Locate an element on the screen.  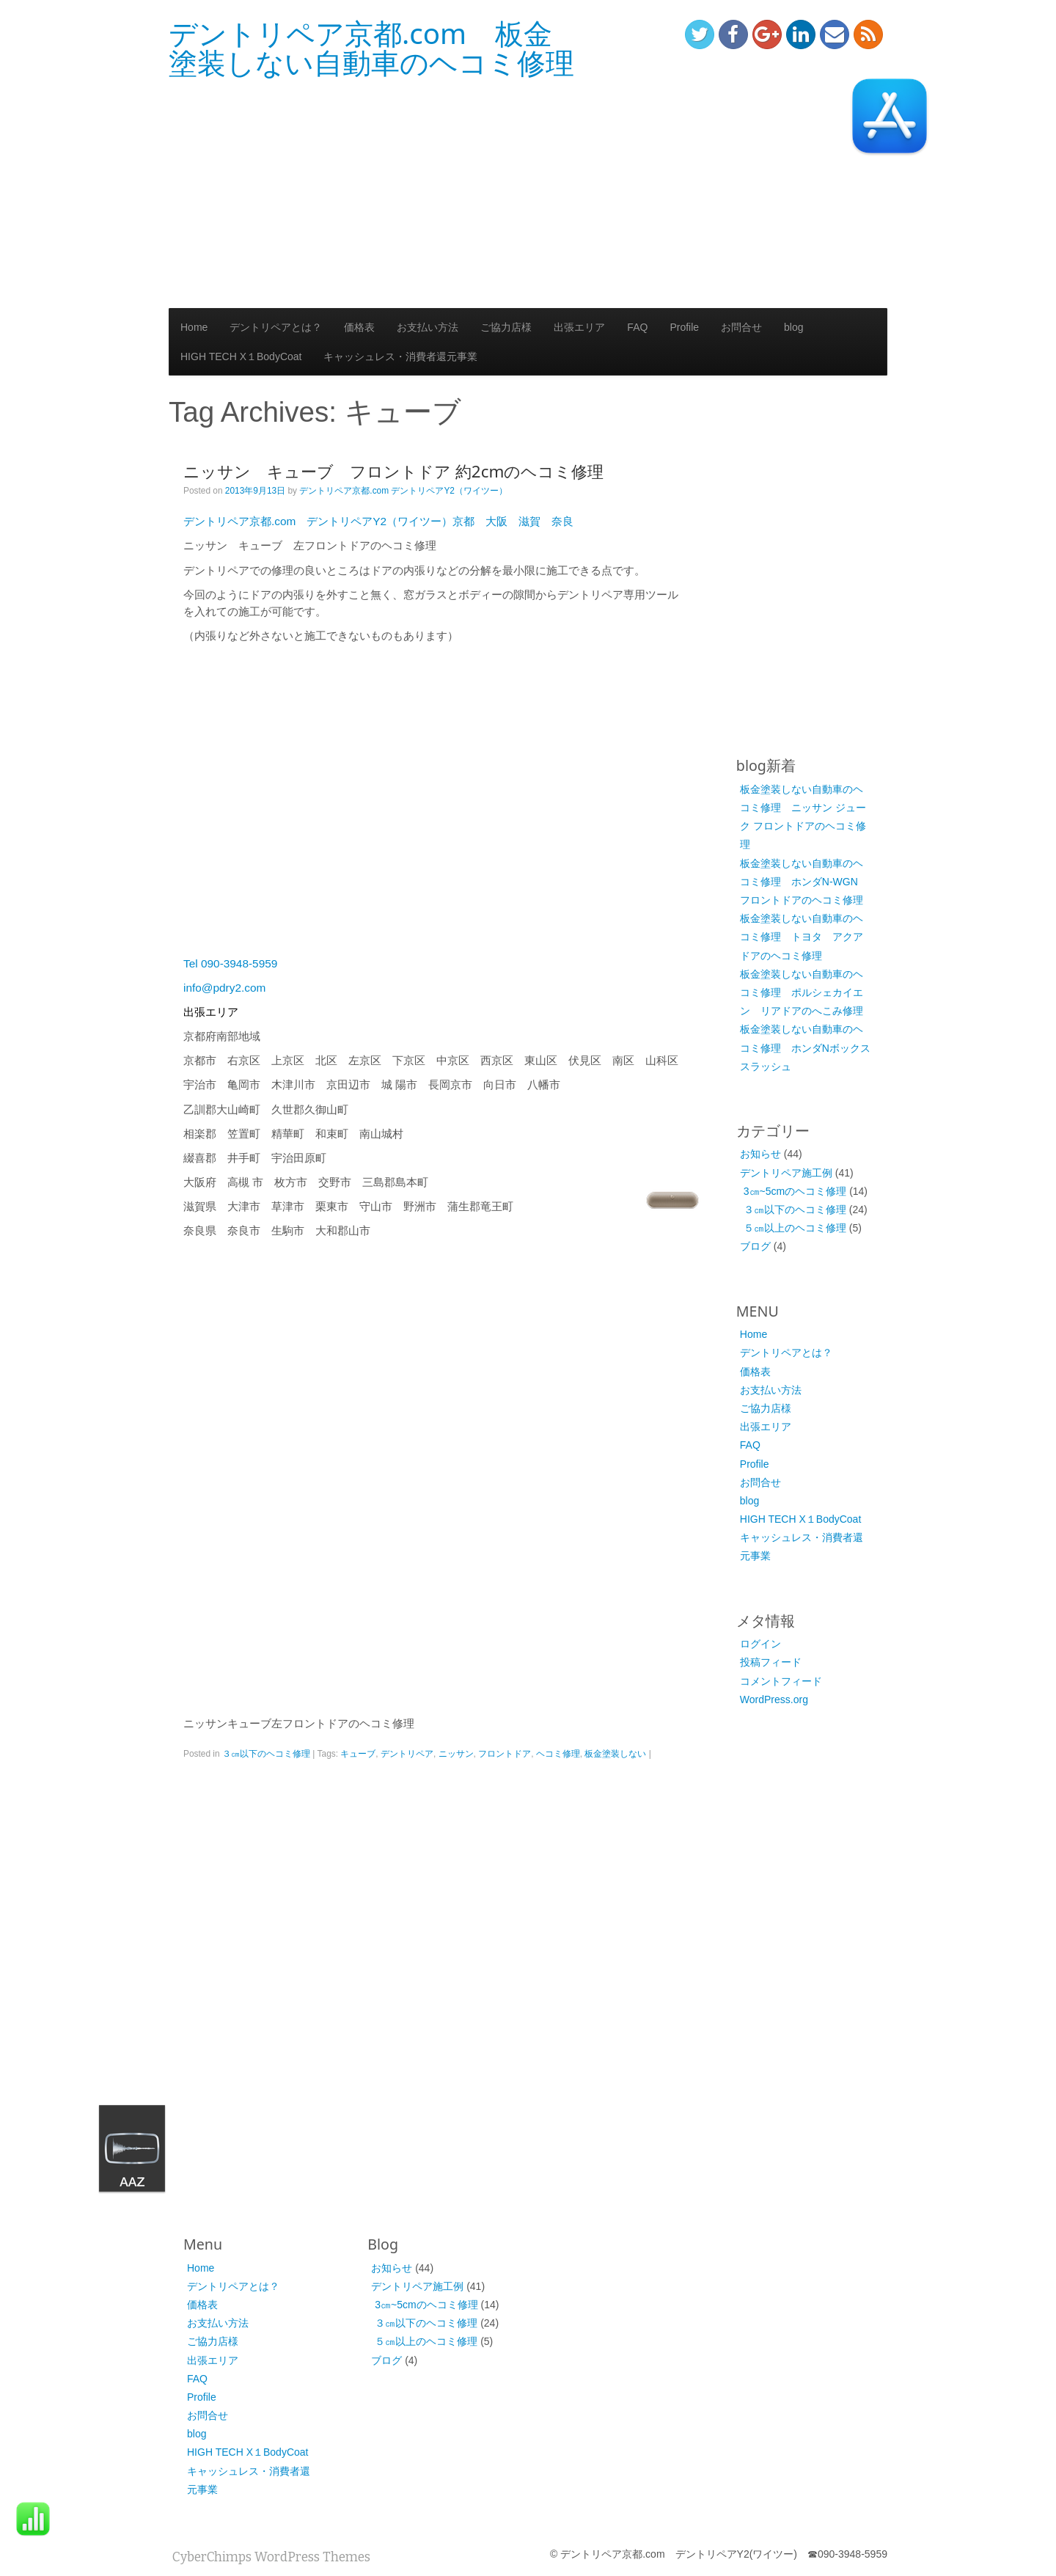
beats pill speaker in champagne color is located at coordinates (672, 1201).